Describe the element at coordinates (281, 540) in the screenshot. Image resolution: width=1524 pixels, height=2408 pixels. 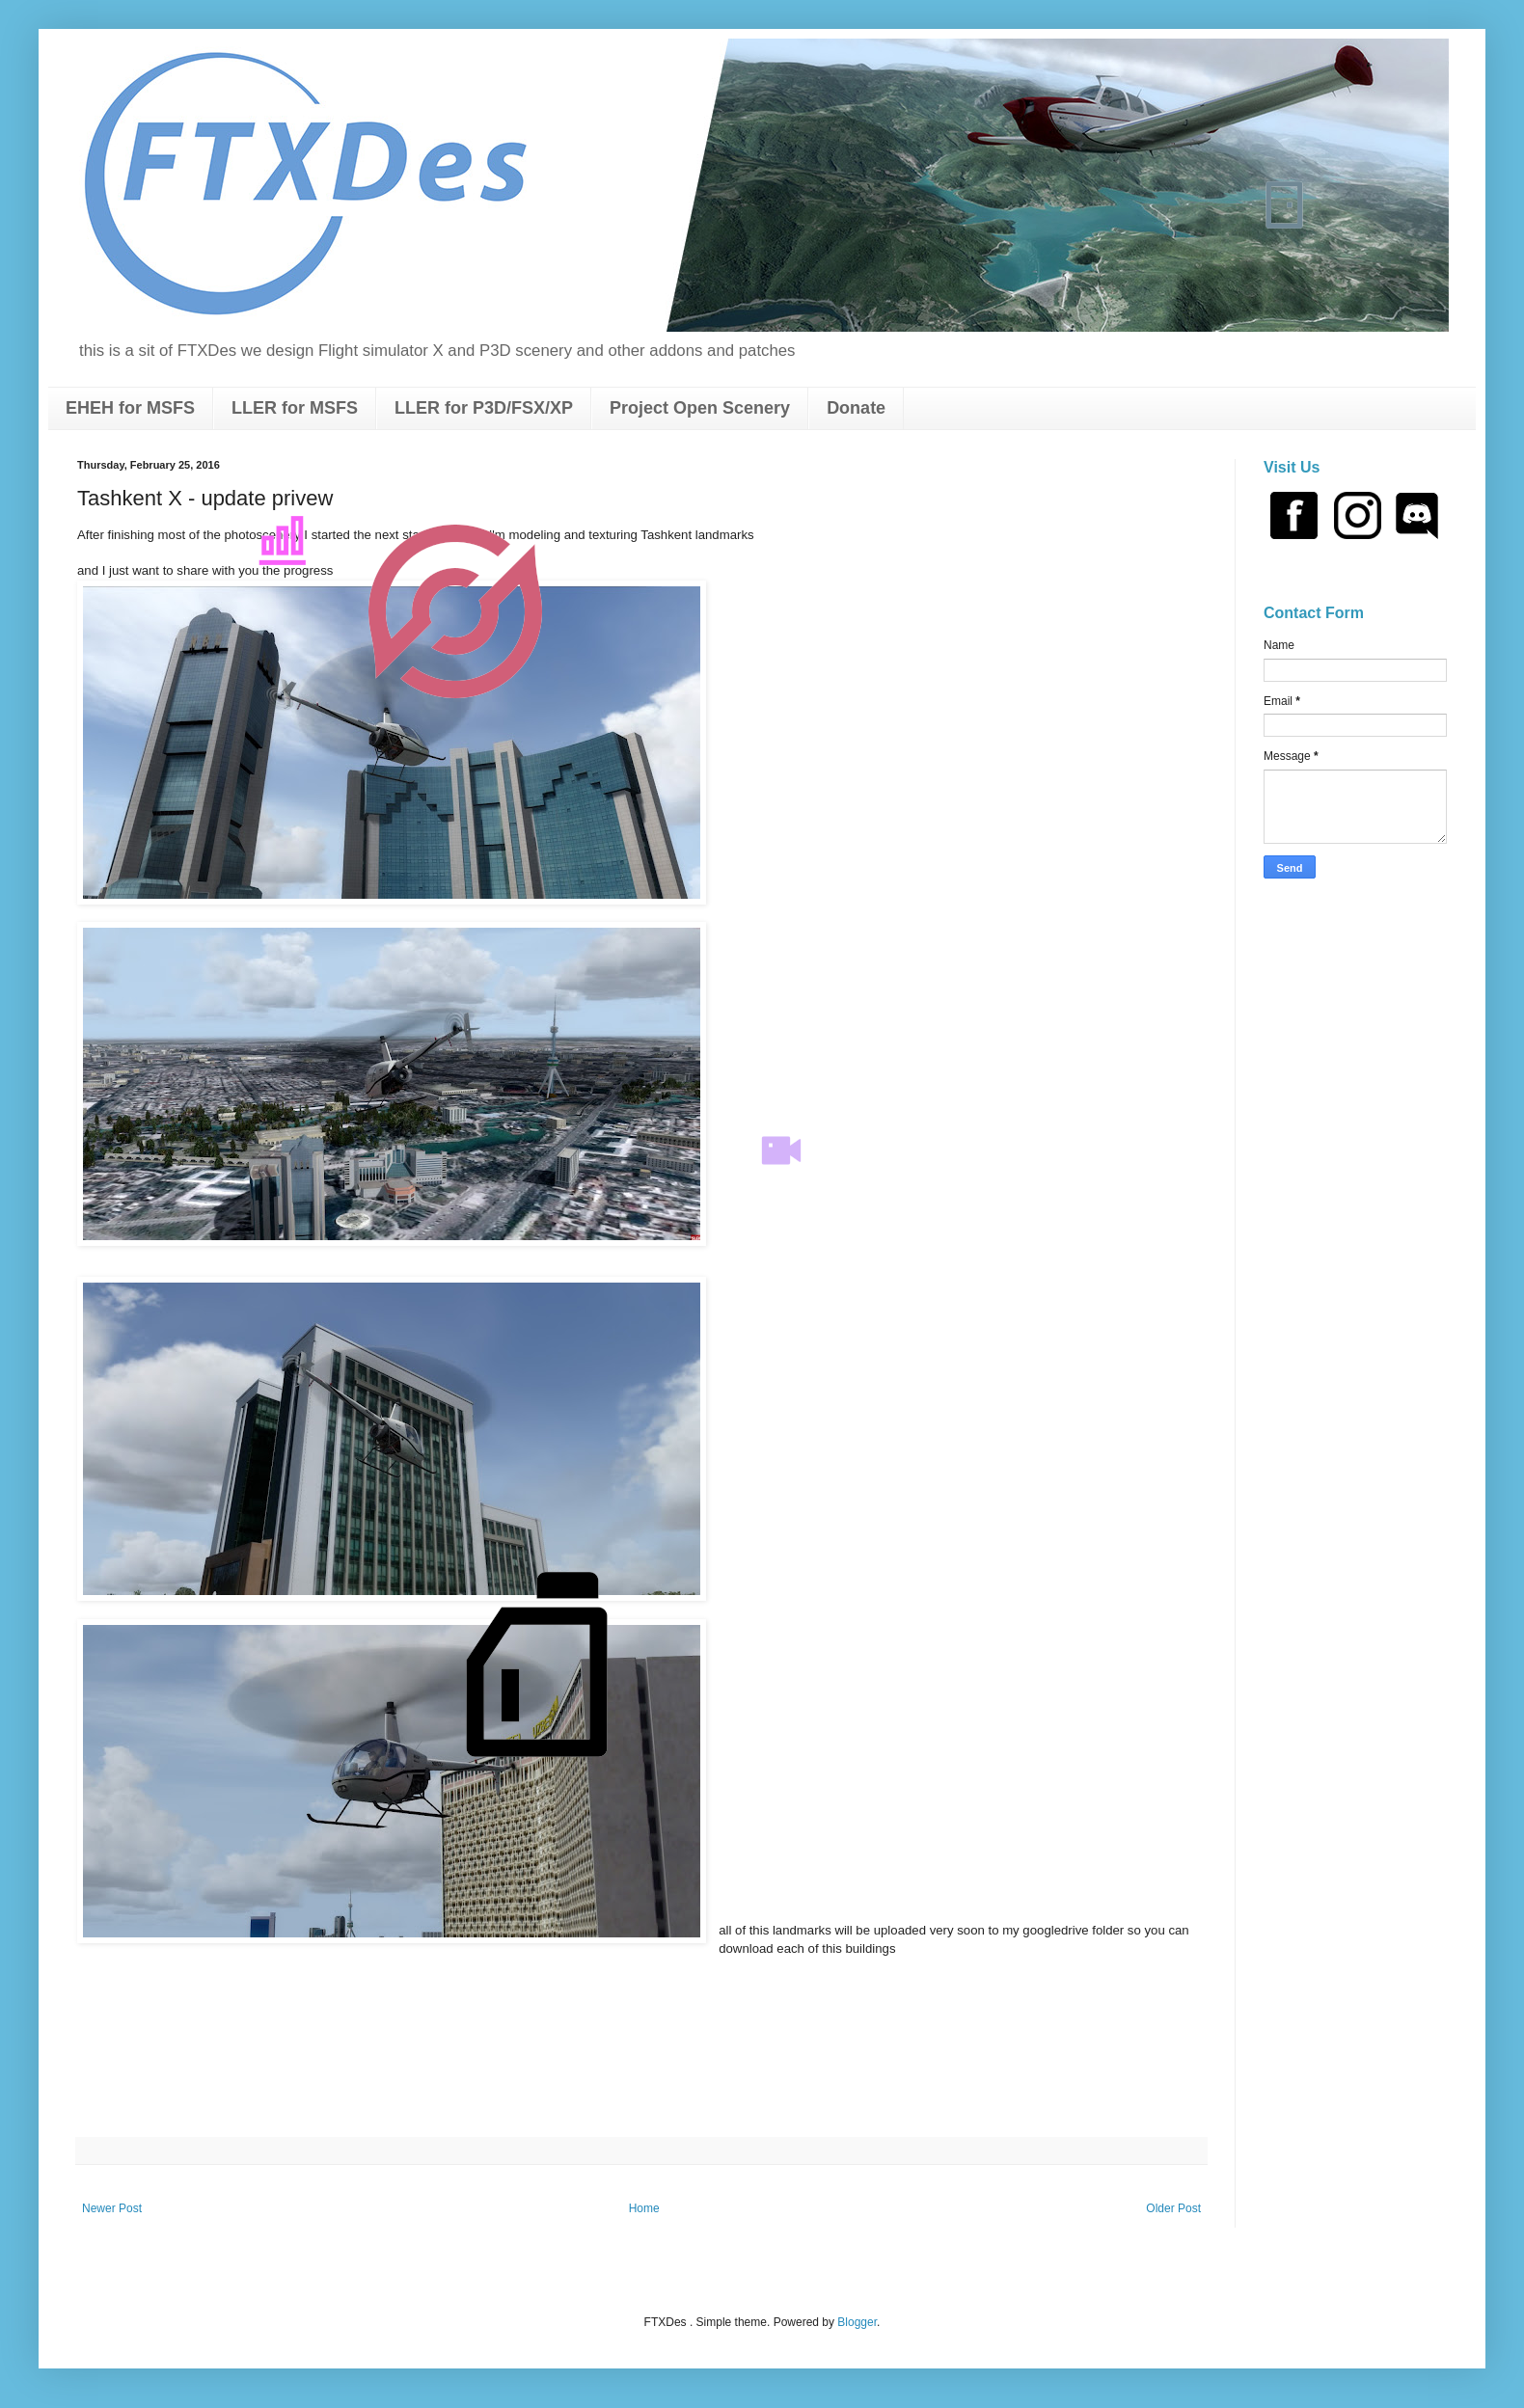
I see `open numbers spreadsheet app` at that location.